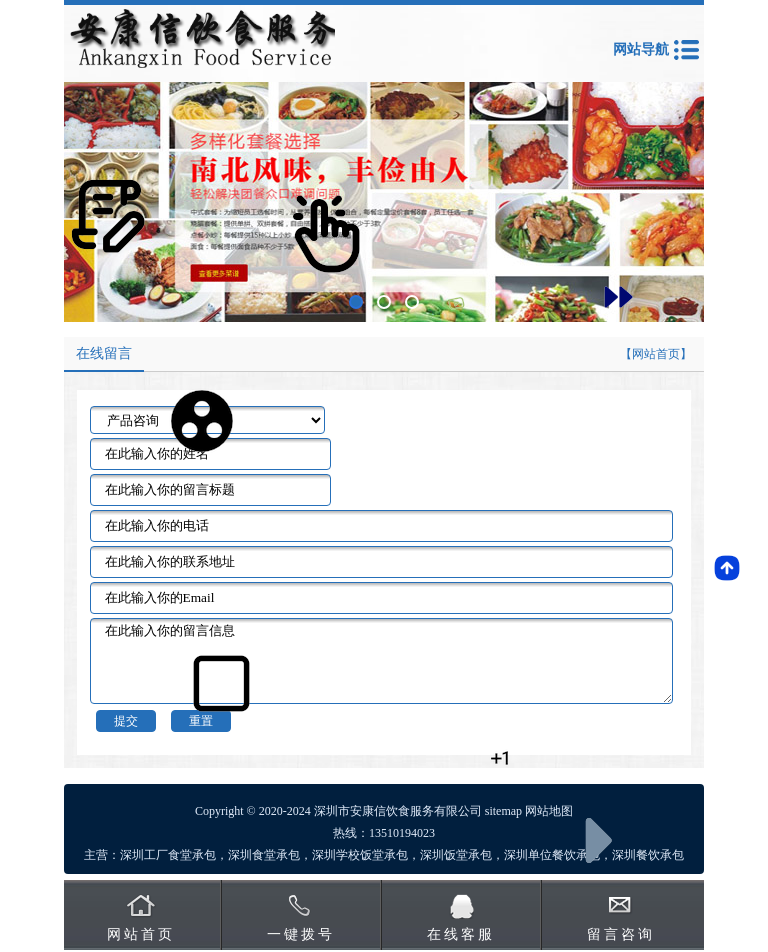  I want to click on skip to the next track, so click(618, 297).